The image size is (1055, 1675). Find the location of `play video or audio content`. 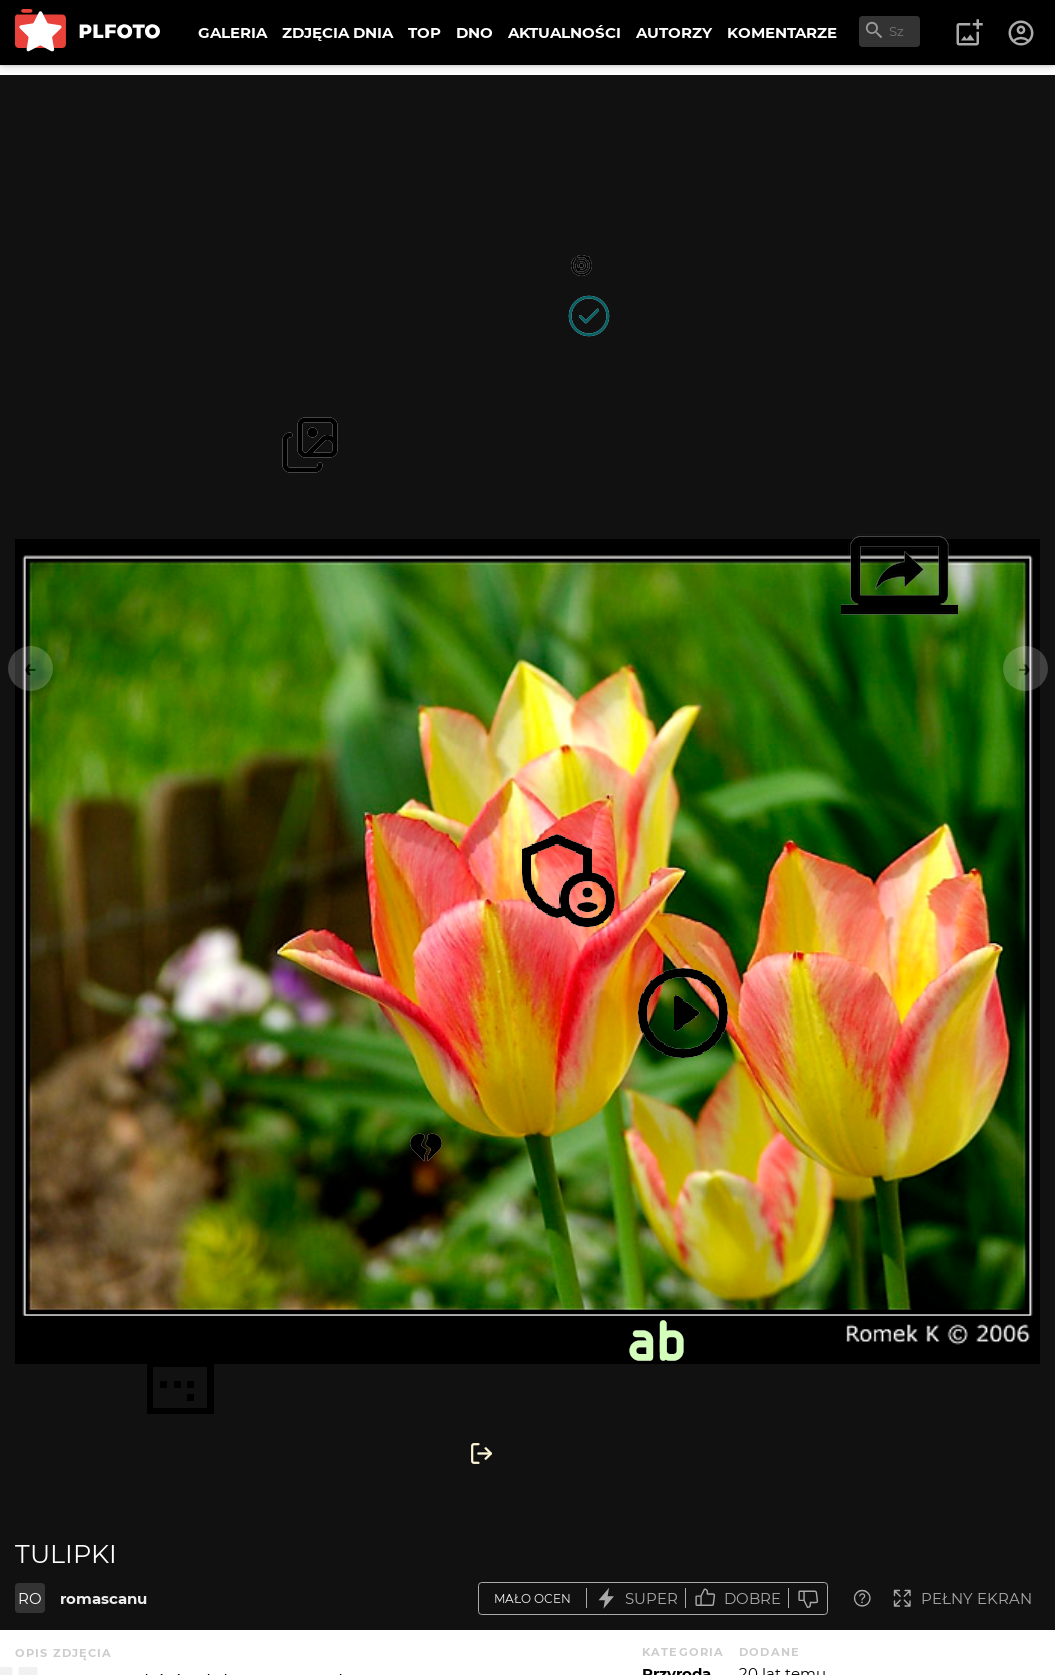

play video or audio content is located at coordinates (683, 1013).